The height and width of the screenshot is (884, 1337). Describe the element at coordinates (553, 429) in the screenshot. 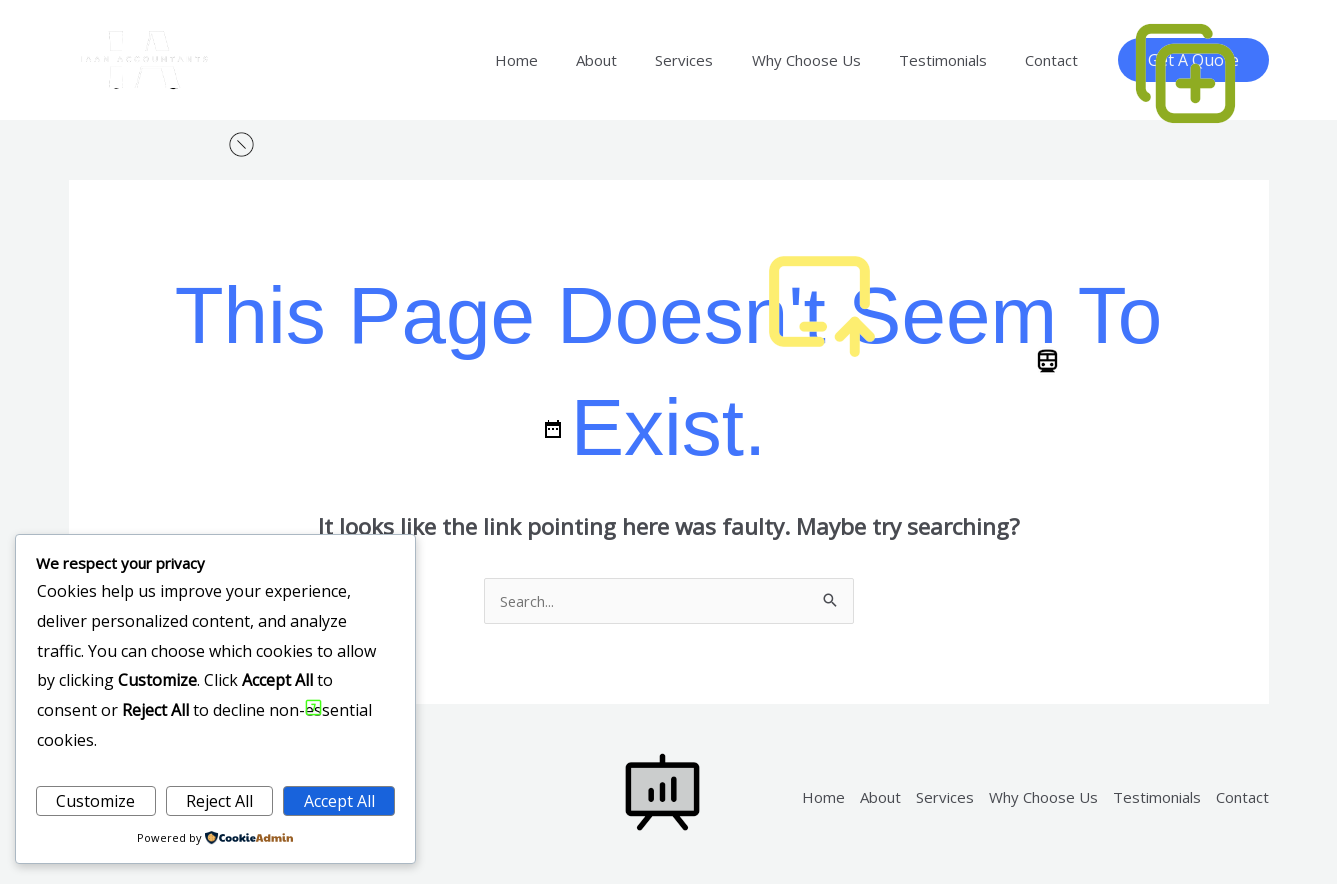

I see `select a date range` at that location.